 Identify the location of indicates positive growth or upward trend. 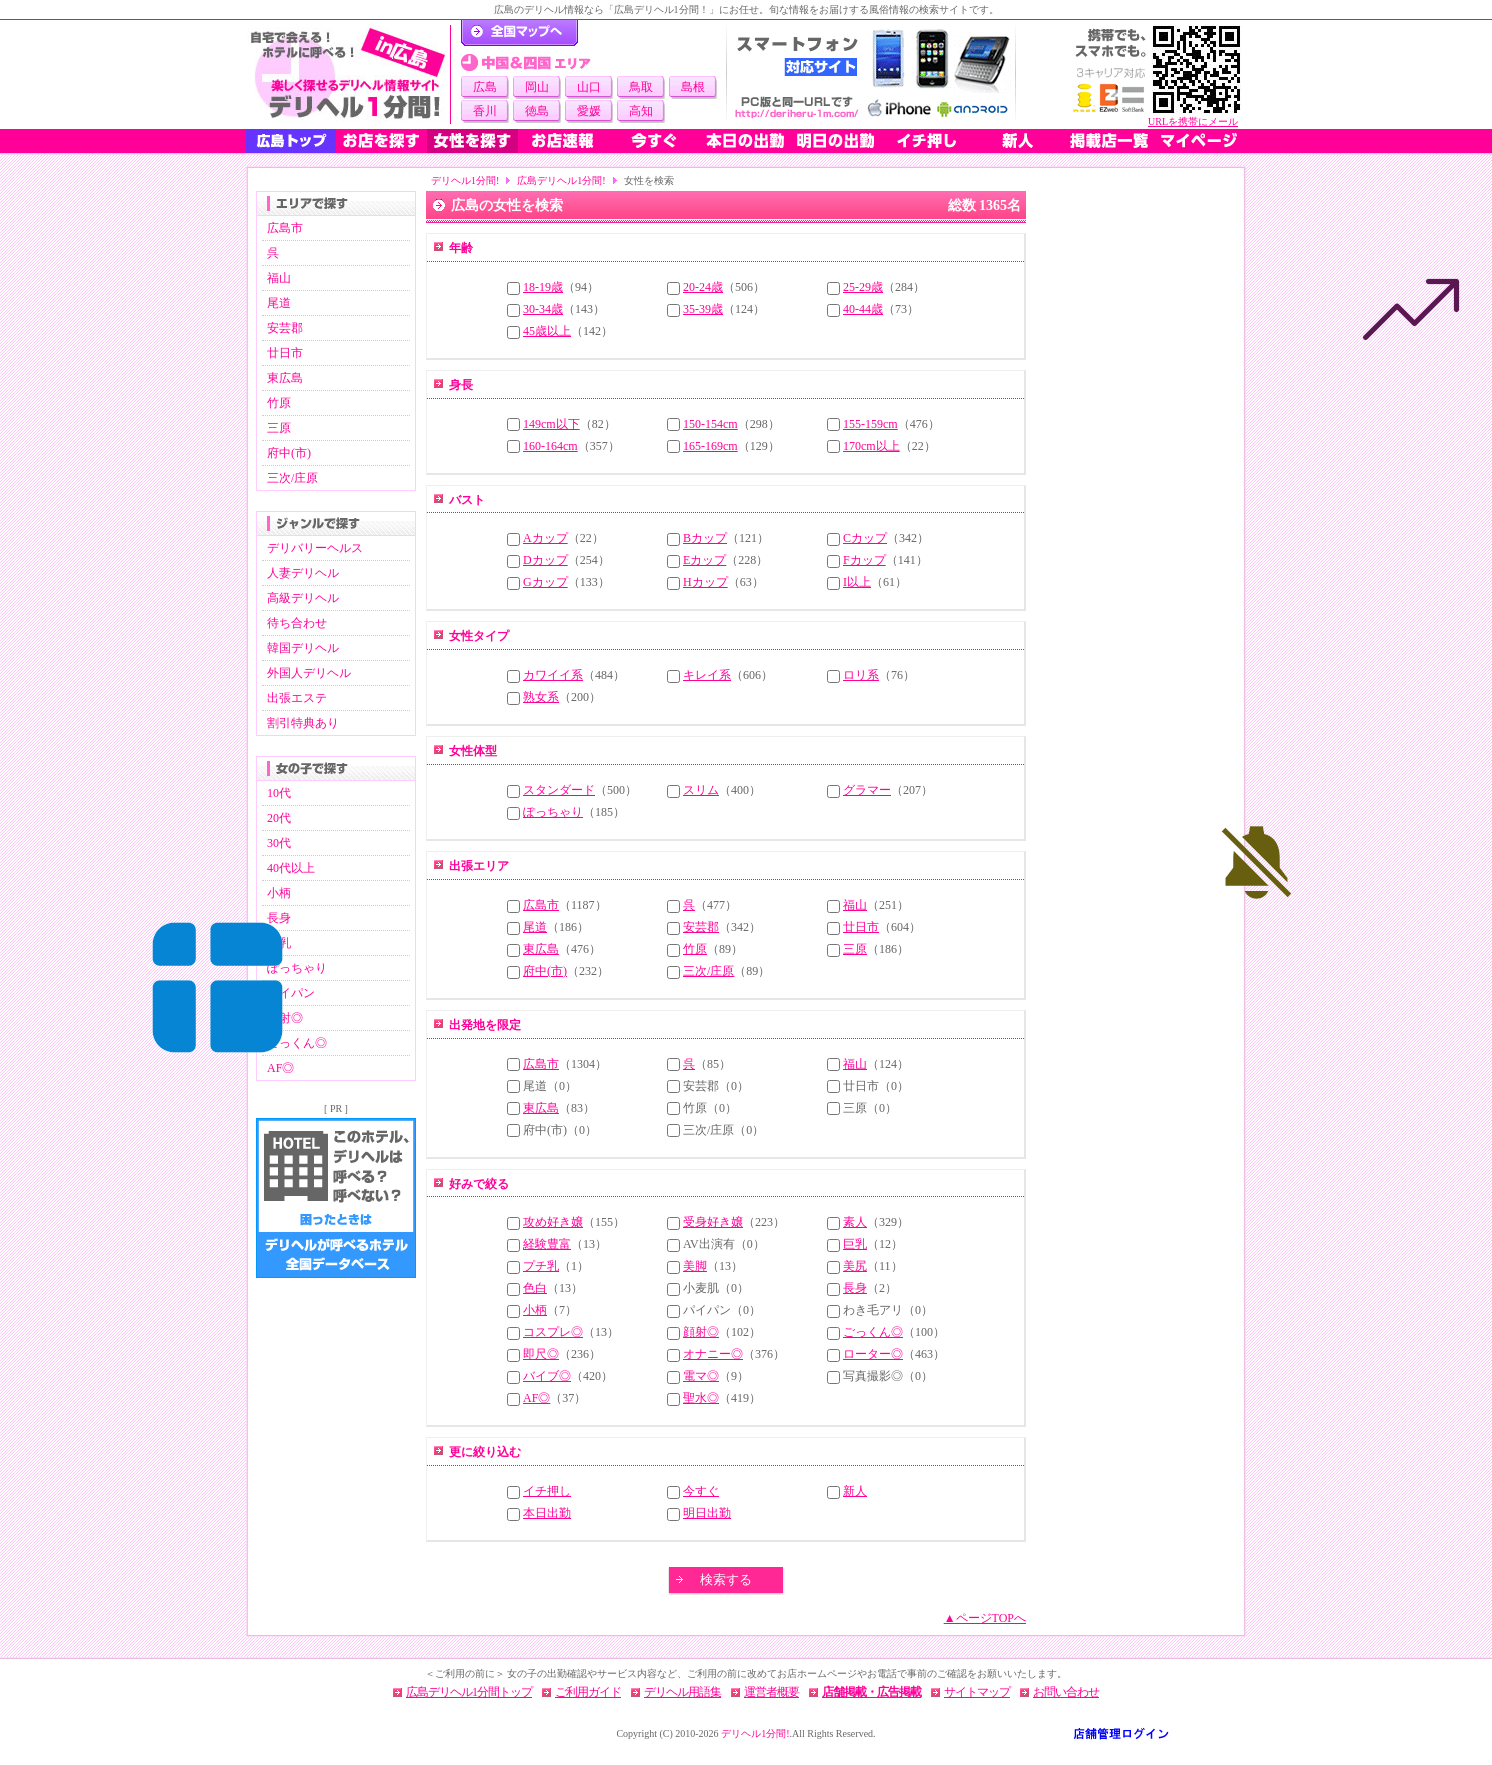
(1411, 313).